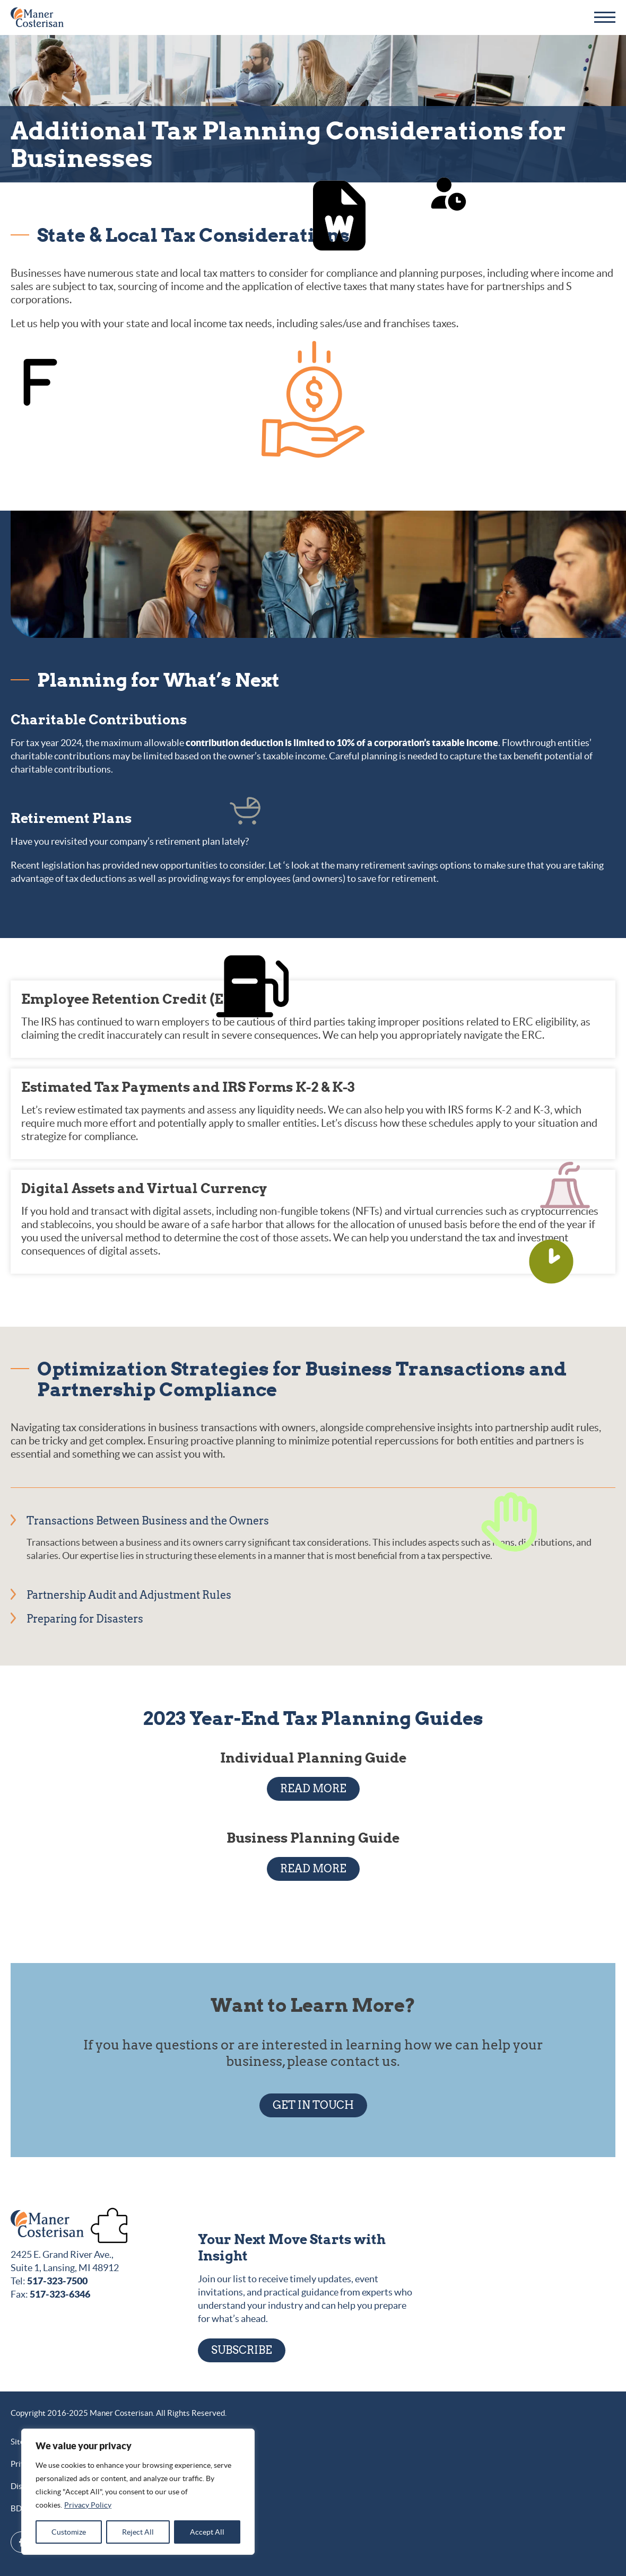  I want to click on indicates items starting with the letter F, so click(40, 382).